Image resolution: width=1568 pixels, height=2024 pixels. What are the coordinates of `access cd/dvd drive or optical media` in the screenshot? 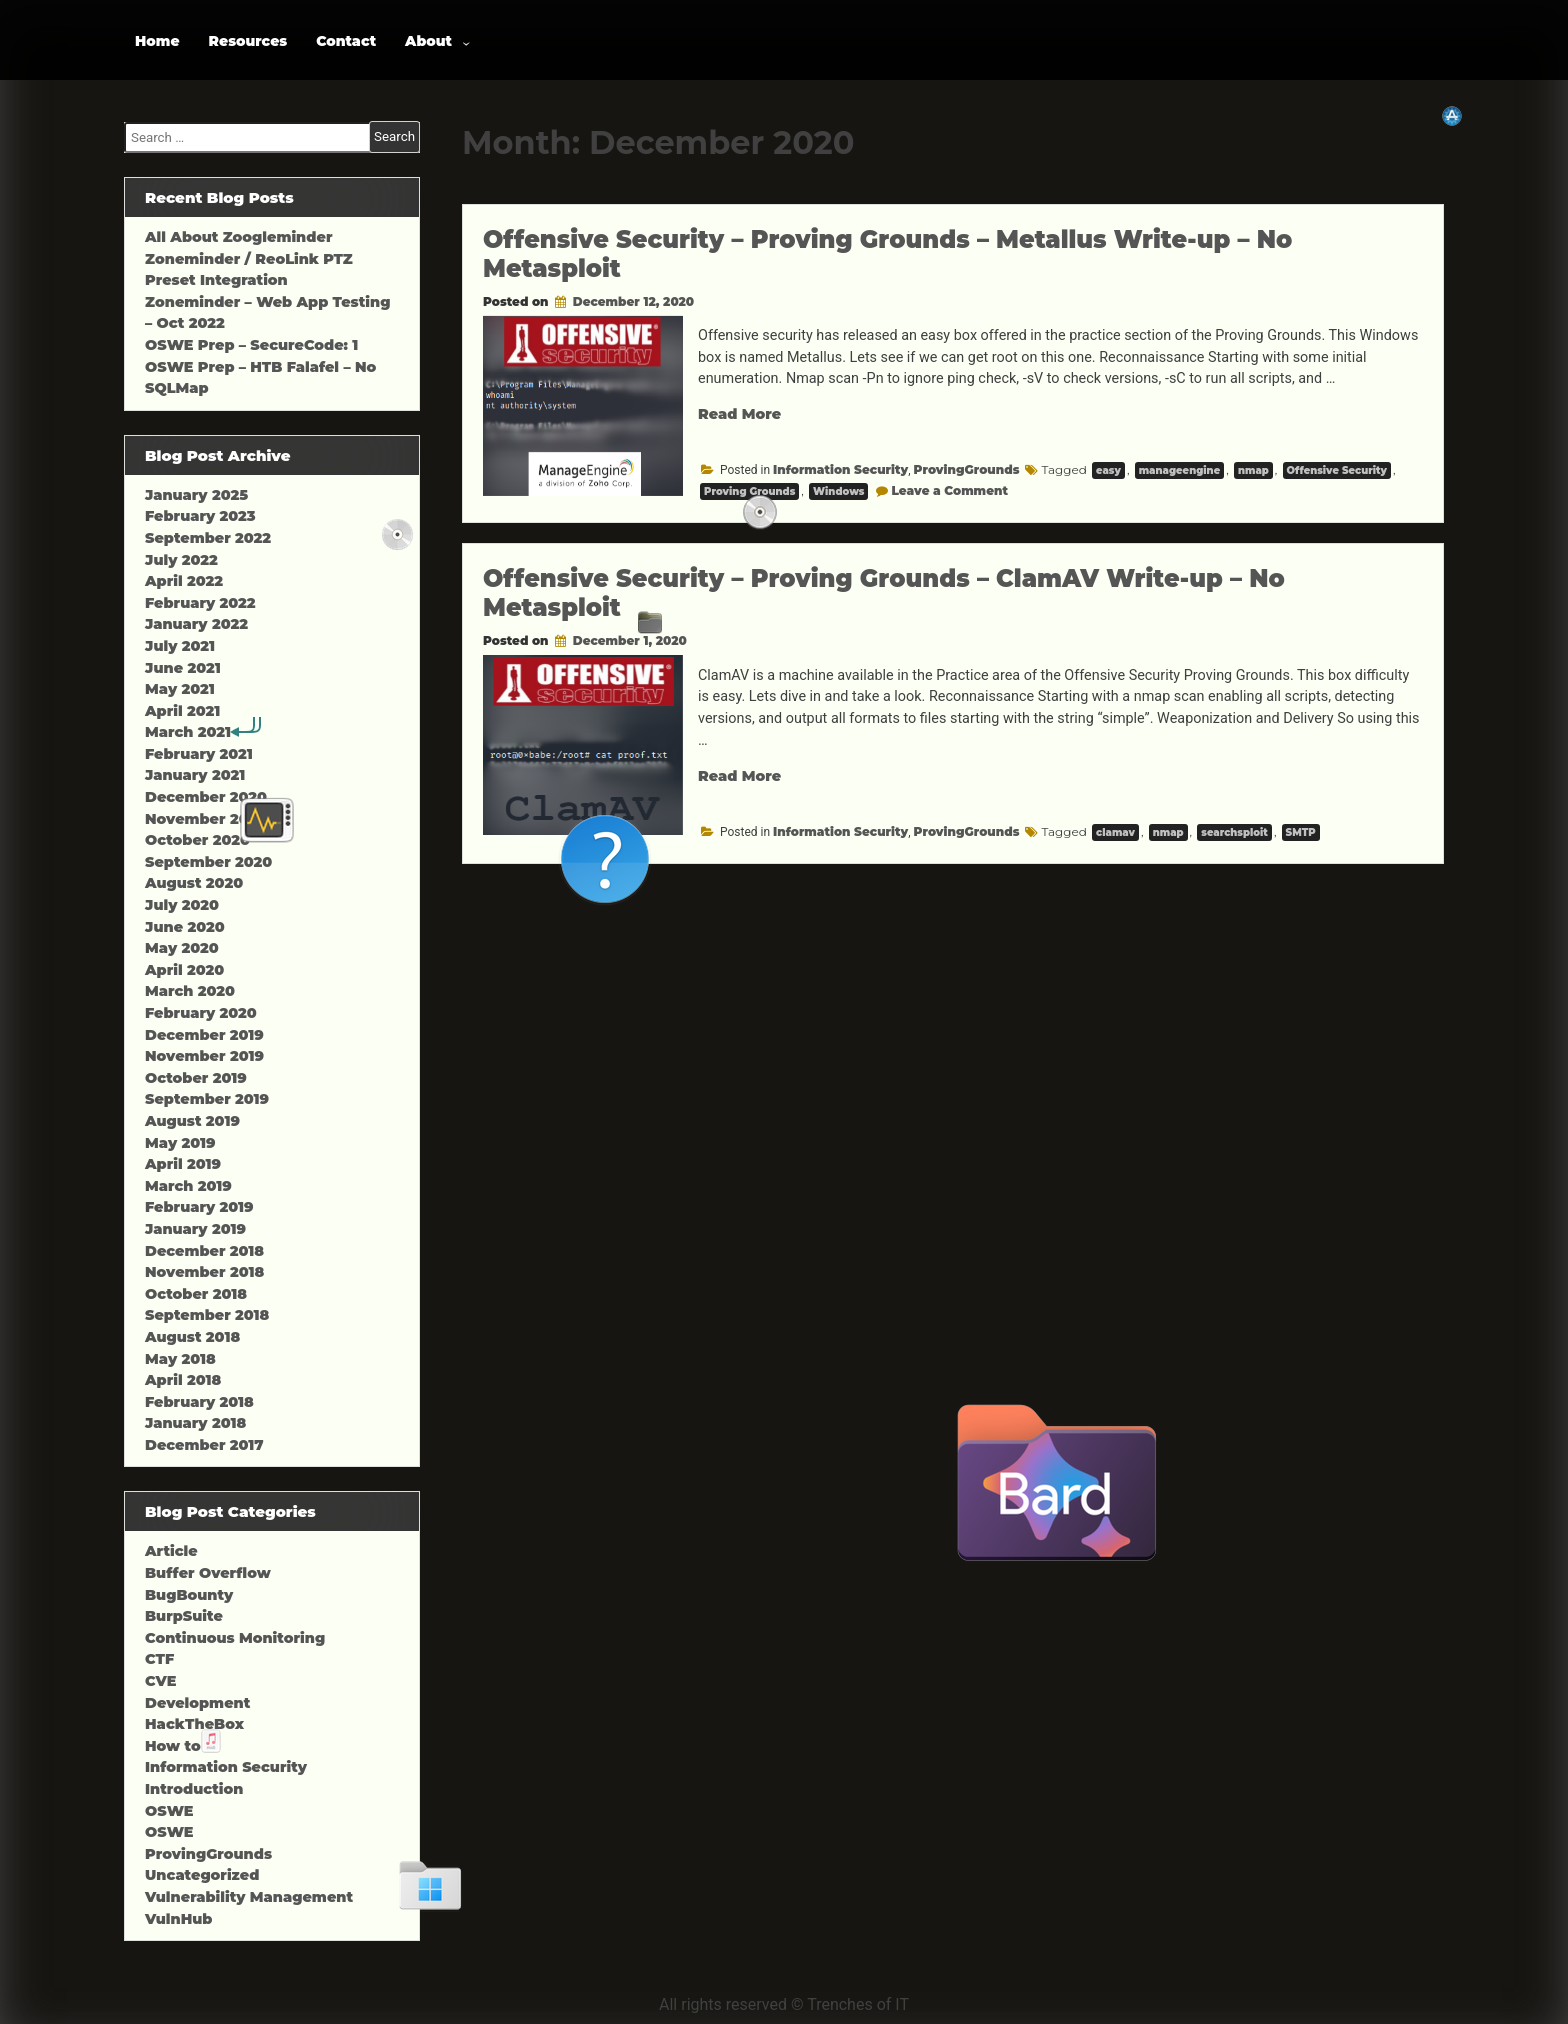 It's located at (397, 534).